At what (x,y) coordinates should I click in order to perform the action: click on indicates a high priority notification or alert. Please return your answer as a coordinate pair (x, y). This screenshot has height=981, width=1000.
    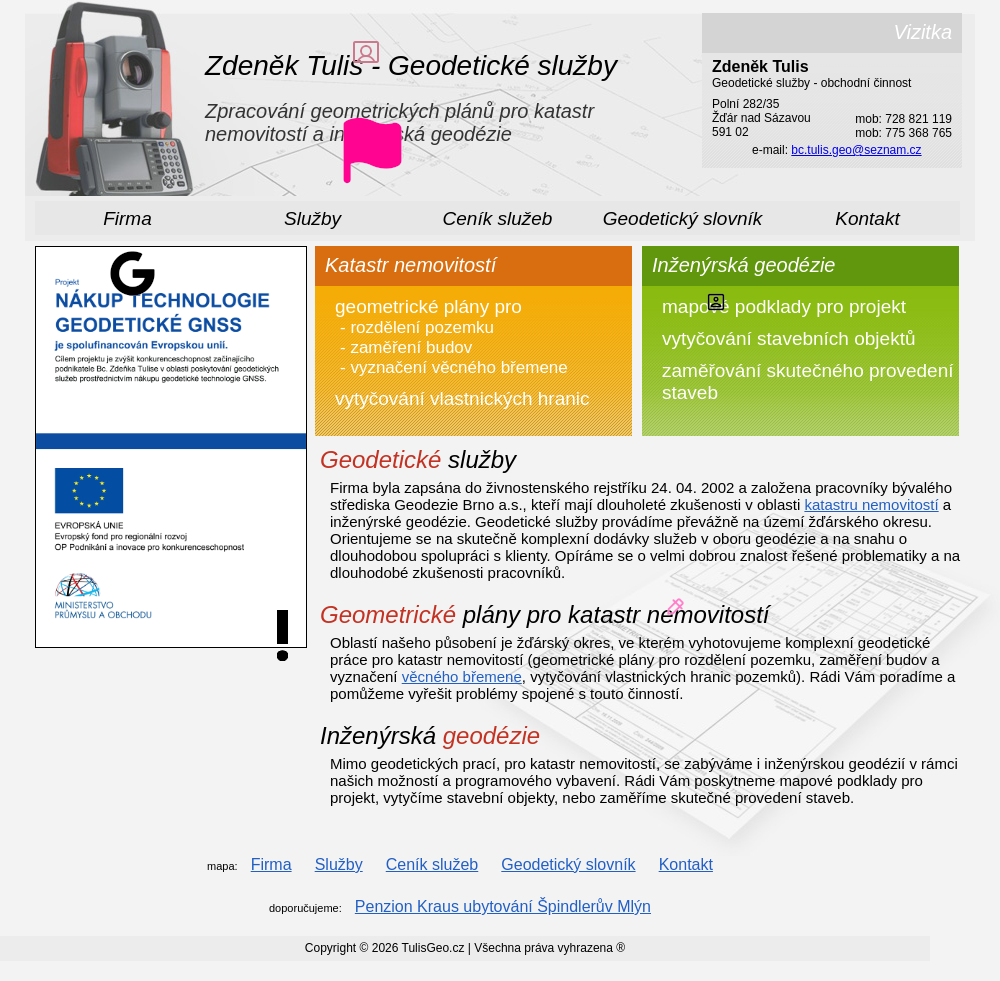
    Looking at the image, I should click on (282, 635).